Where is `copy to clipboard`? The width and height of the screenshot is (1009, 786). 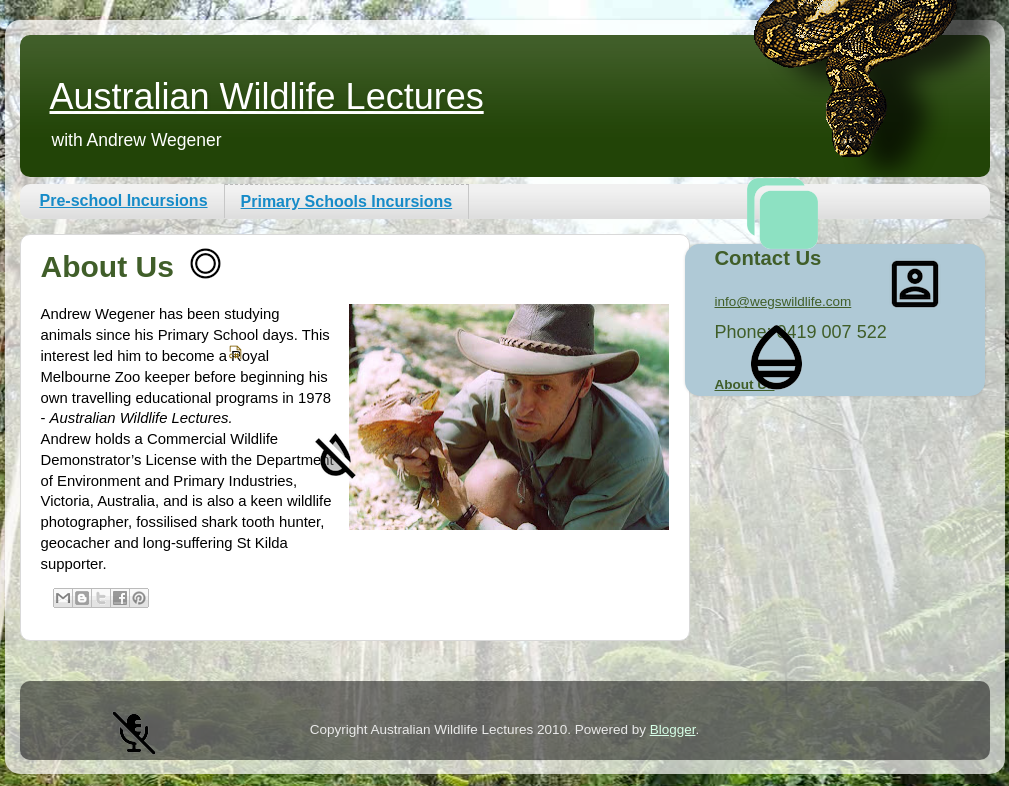 copy to clipboard is located at coordinates (782, 213).